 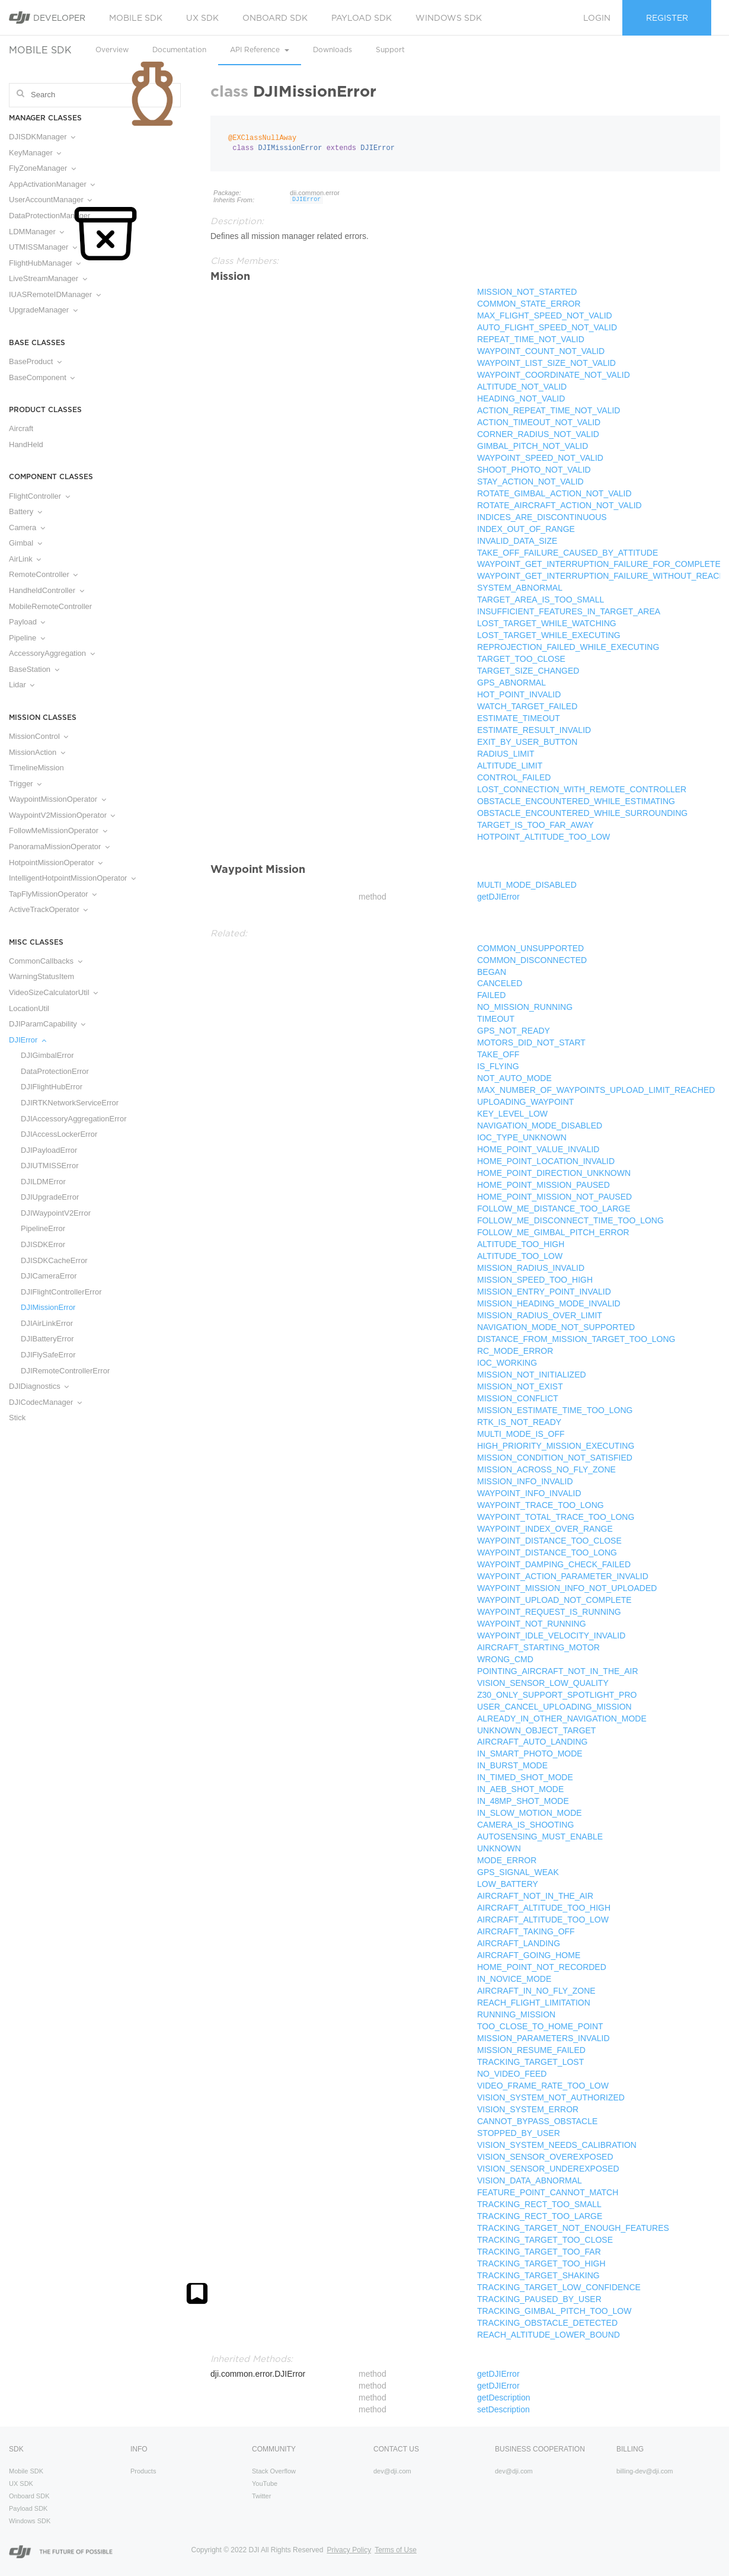 What do you see at coordinates (197, 2293) in the screenshot?
I see `save or bookmark this item` at bounding box center [197, 2293].